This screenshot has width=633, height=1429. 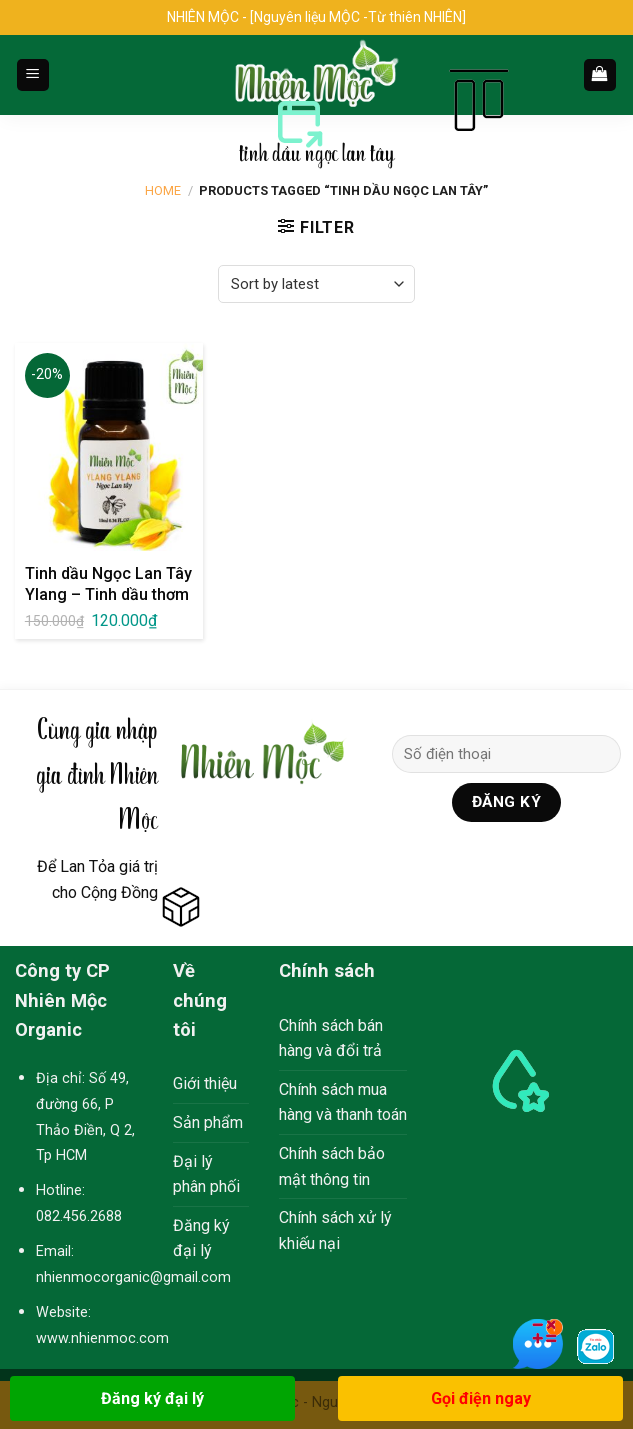 I want to click on open CodeSandbox development environment, so click(x=181, y=907).